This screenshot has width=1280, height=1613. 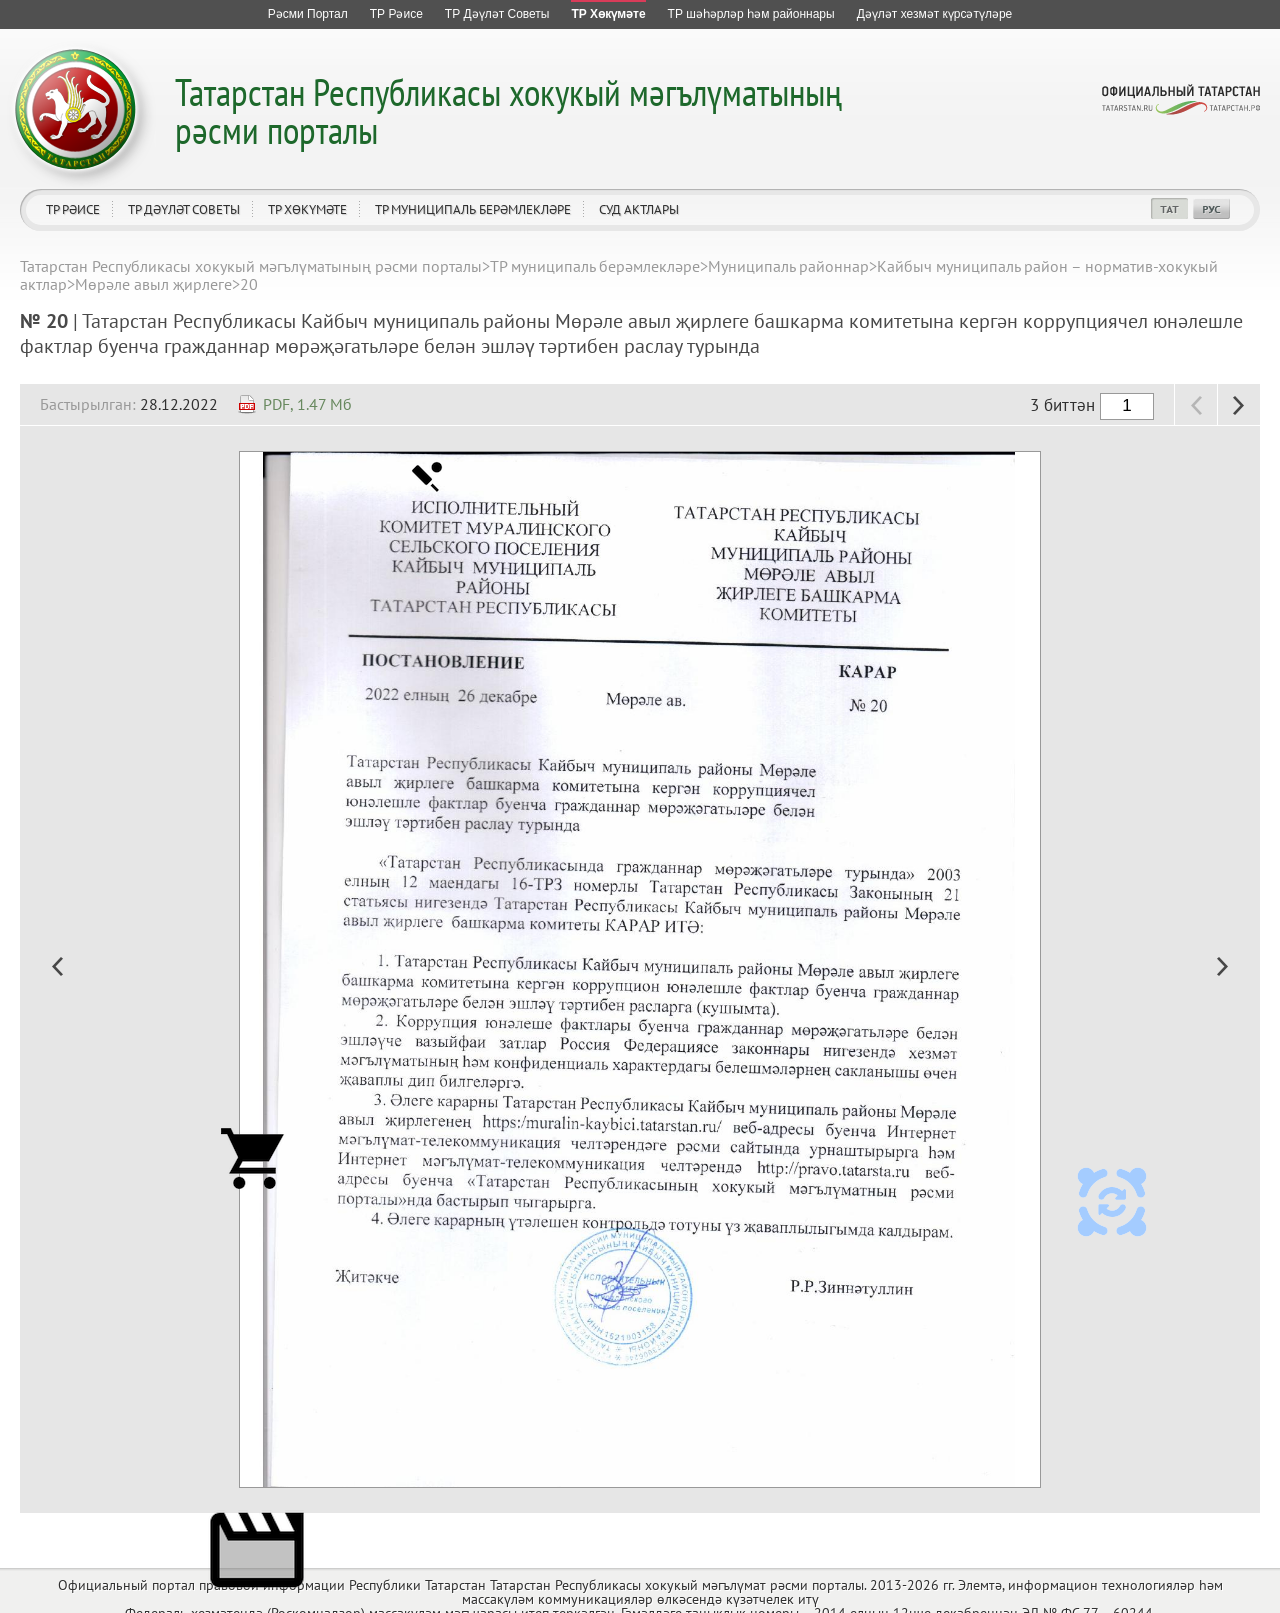 What do you see at coordinates (257, 1550) in the screenshot?
I see `access movies or video content` at bounding box center [257, 1550].